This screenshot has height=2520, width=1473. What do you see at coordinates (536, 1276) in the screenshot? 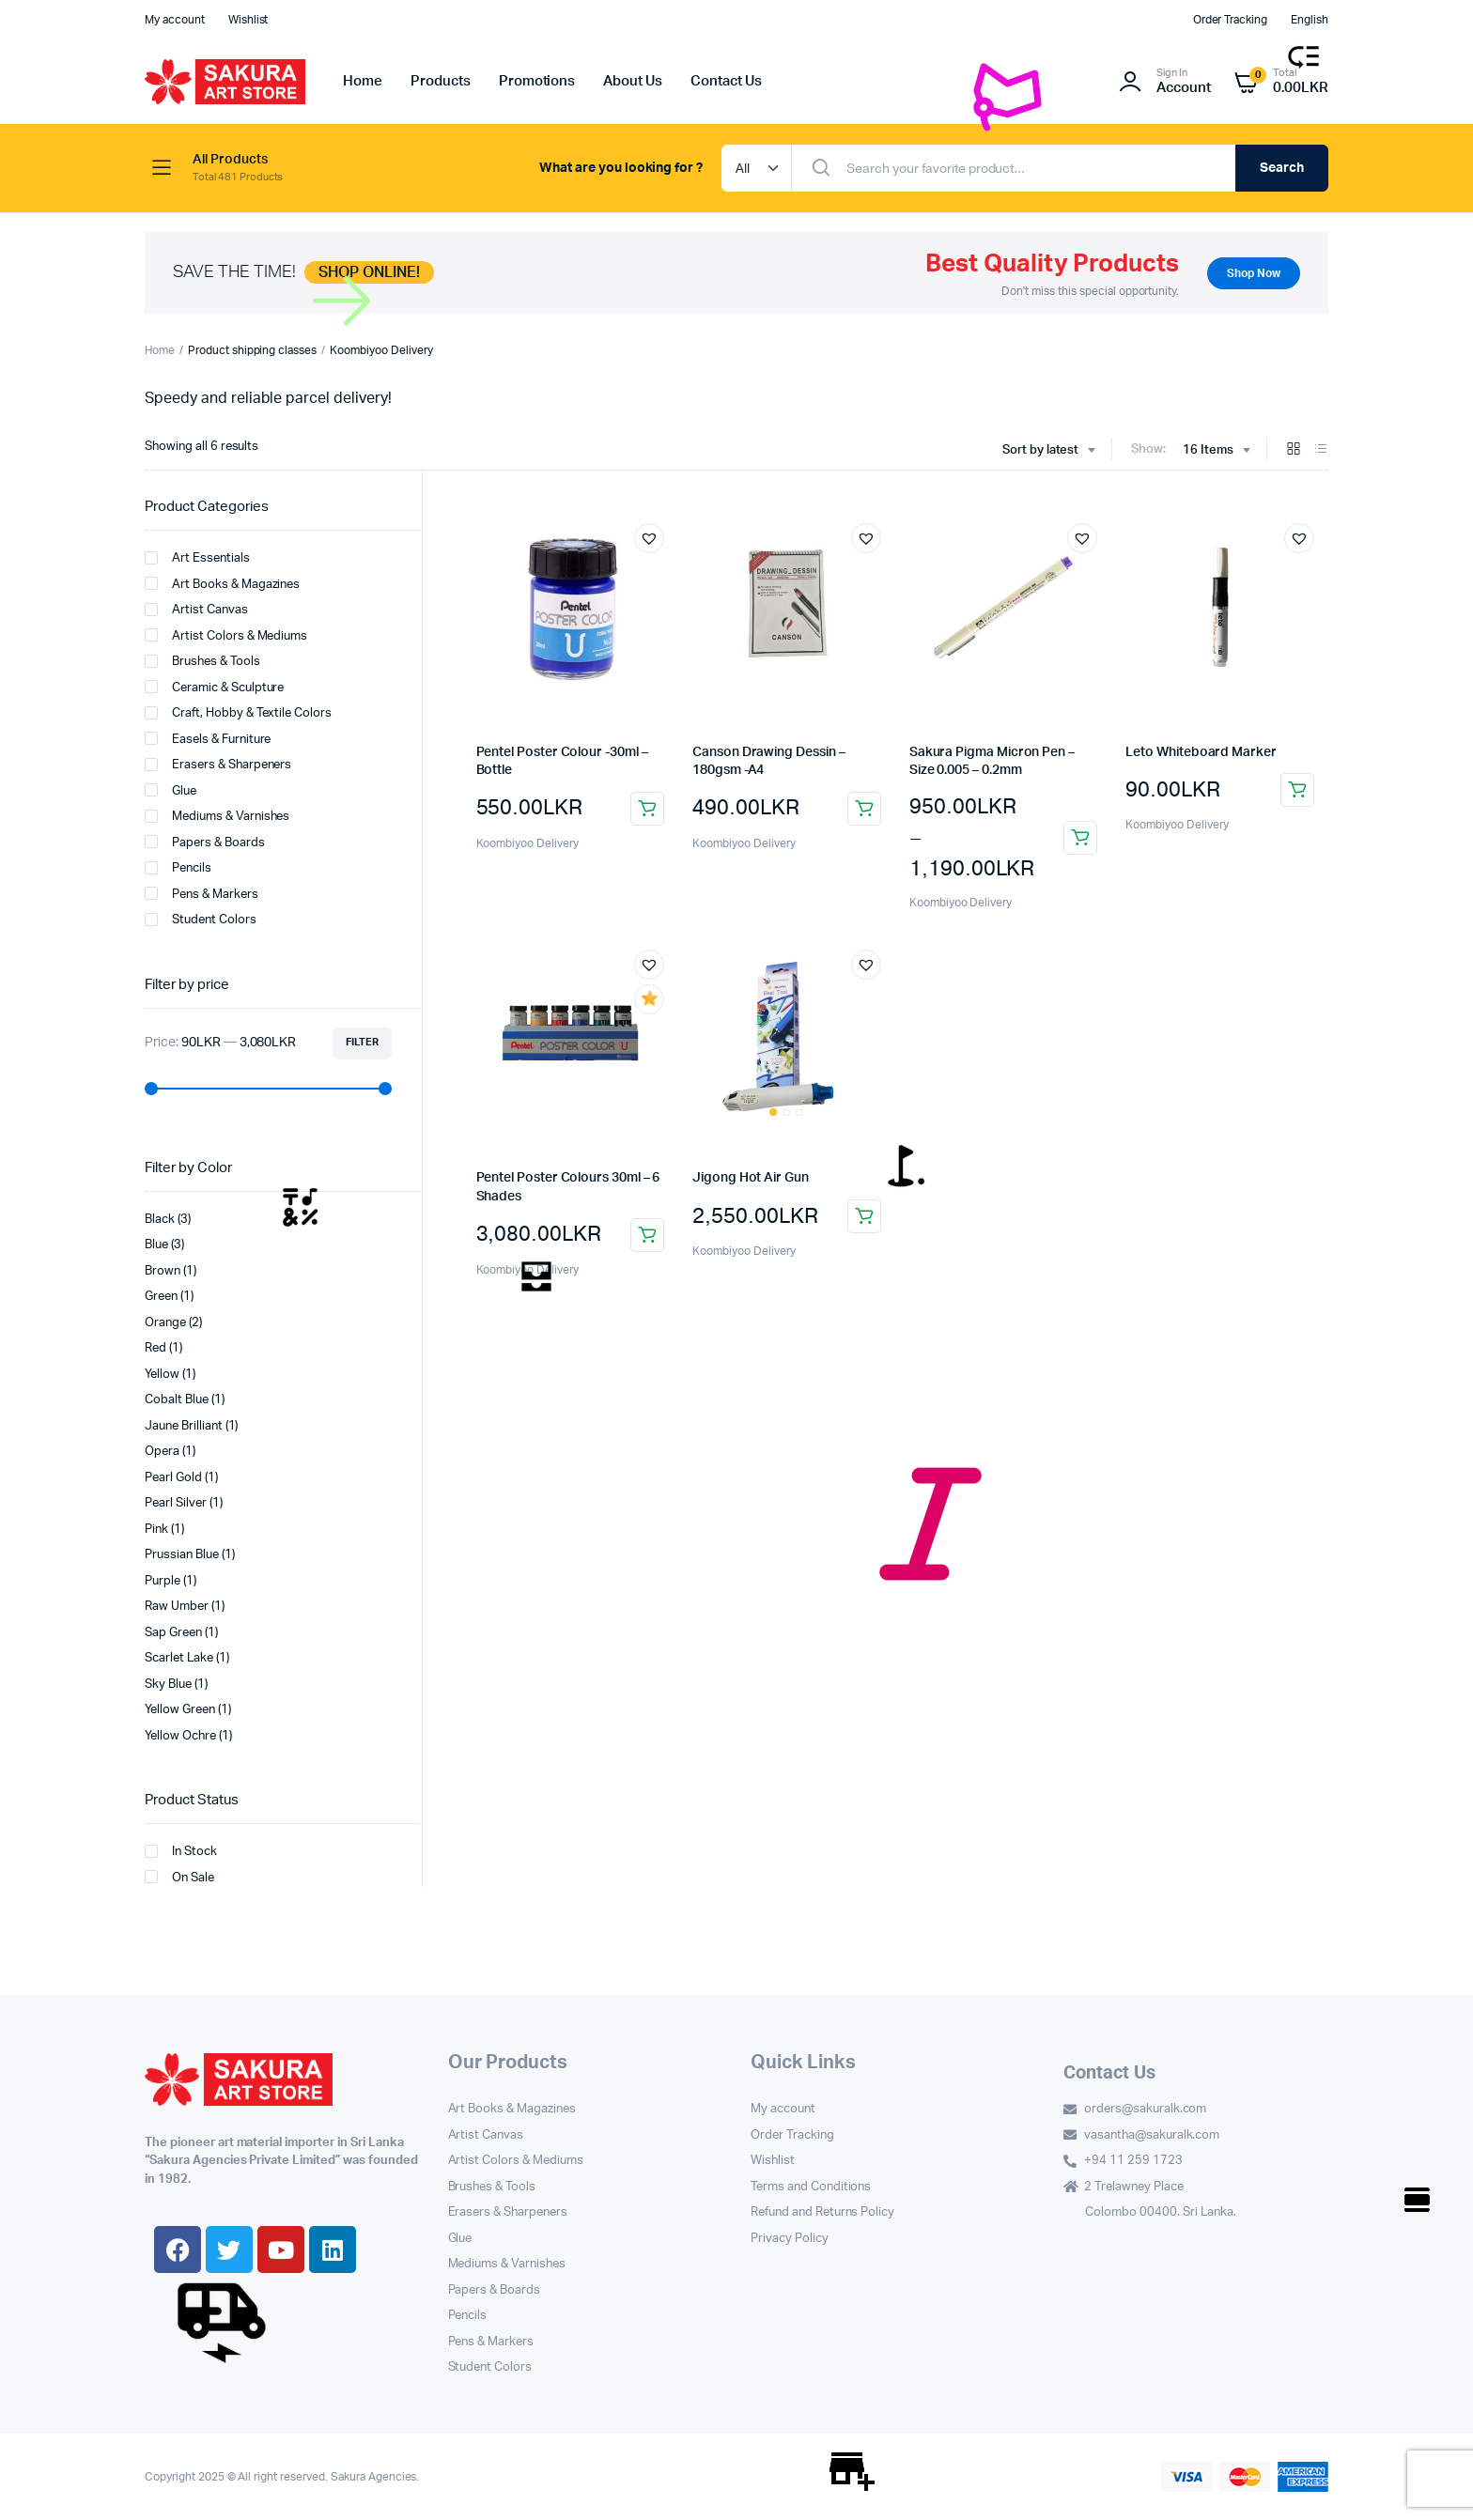
I see `view all inboxes` at bounding box center [536, 1276].